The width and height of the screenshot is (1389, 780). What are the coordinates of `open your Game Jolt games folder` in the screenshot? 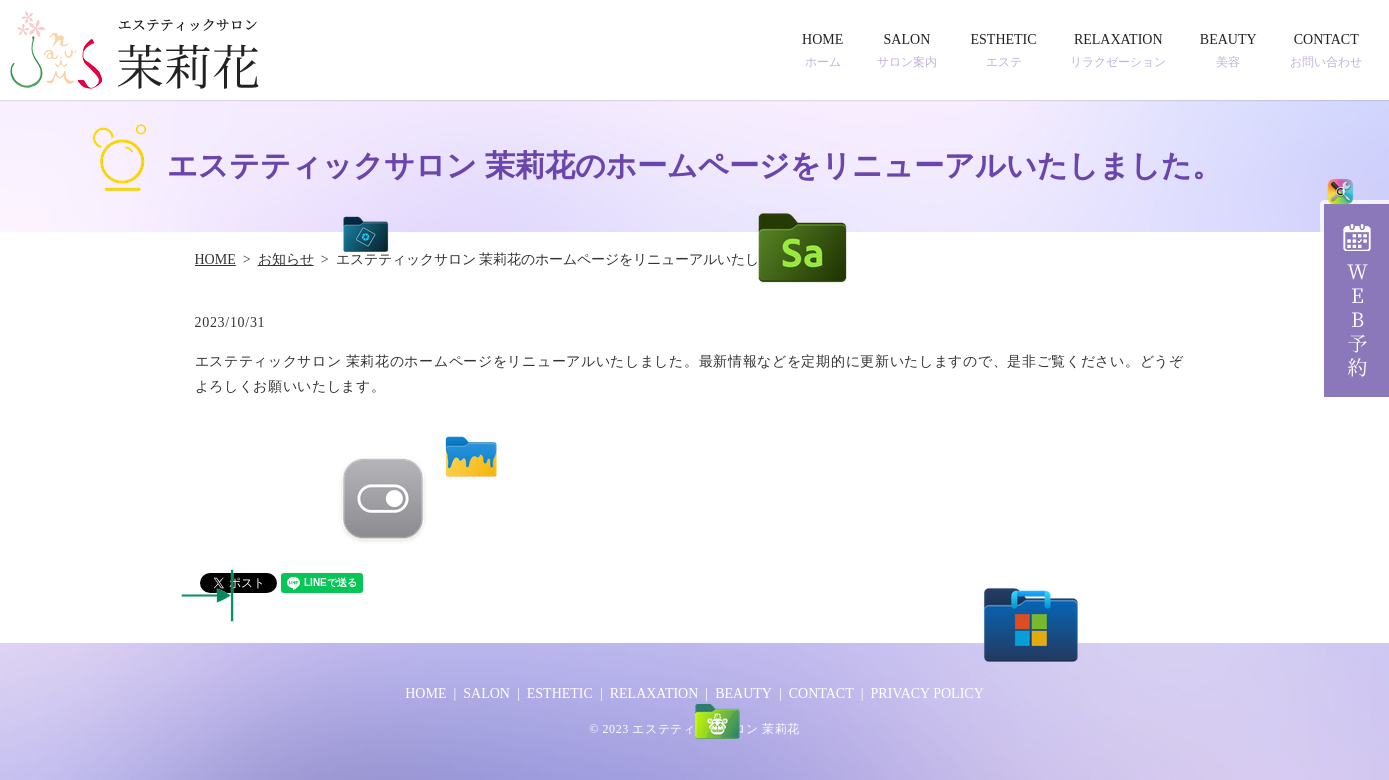 It's located at (717, 722).